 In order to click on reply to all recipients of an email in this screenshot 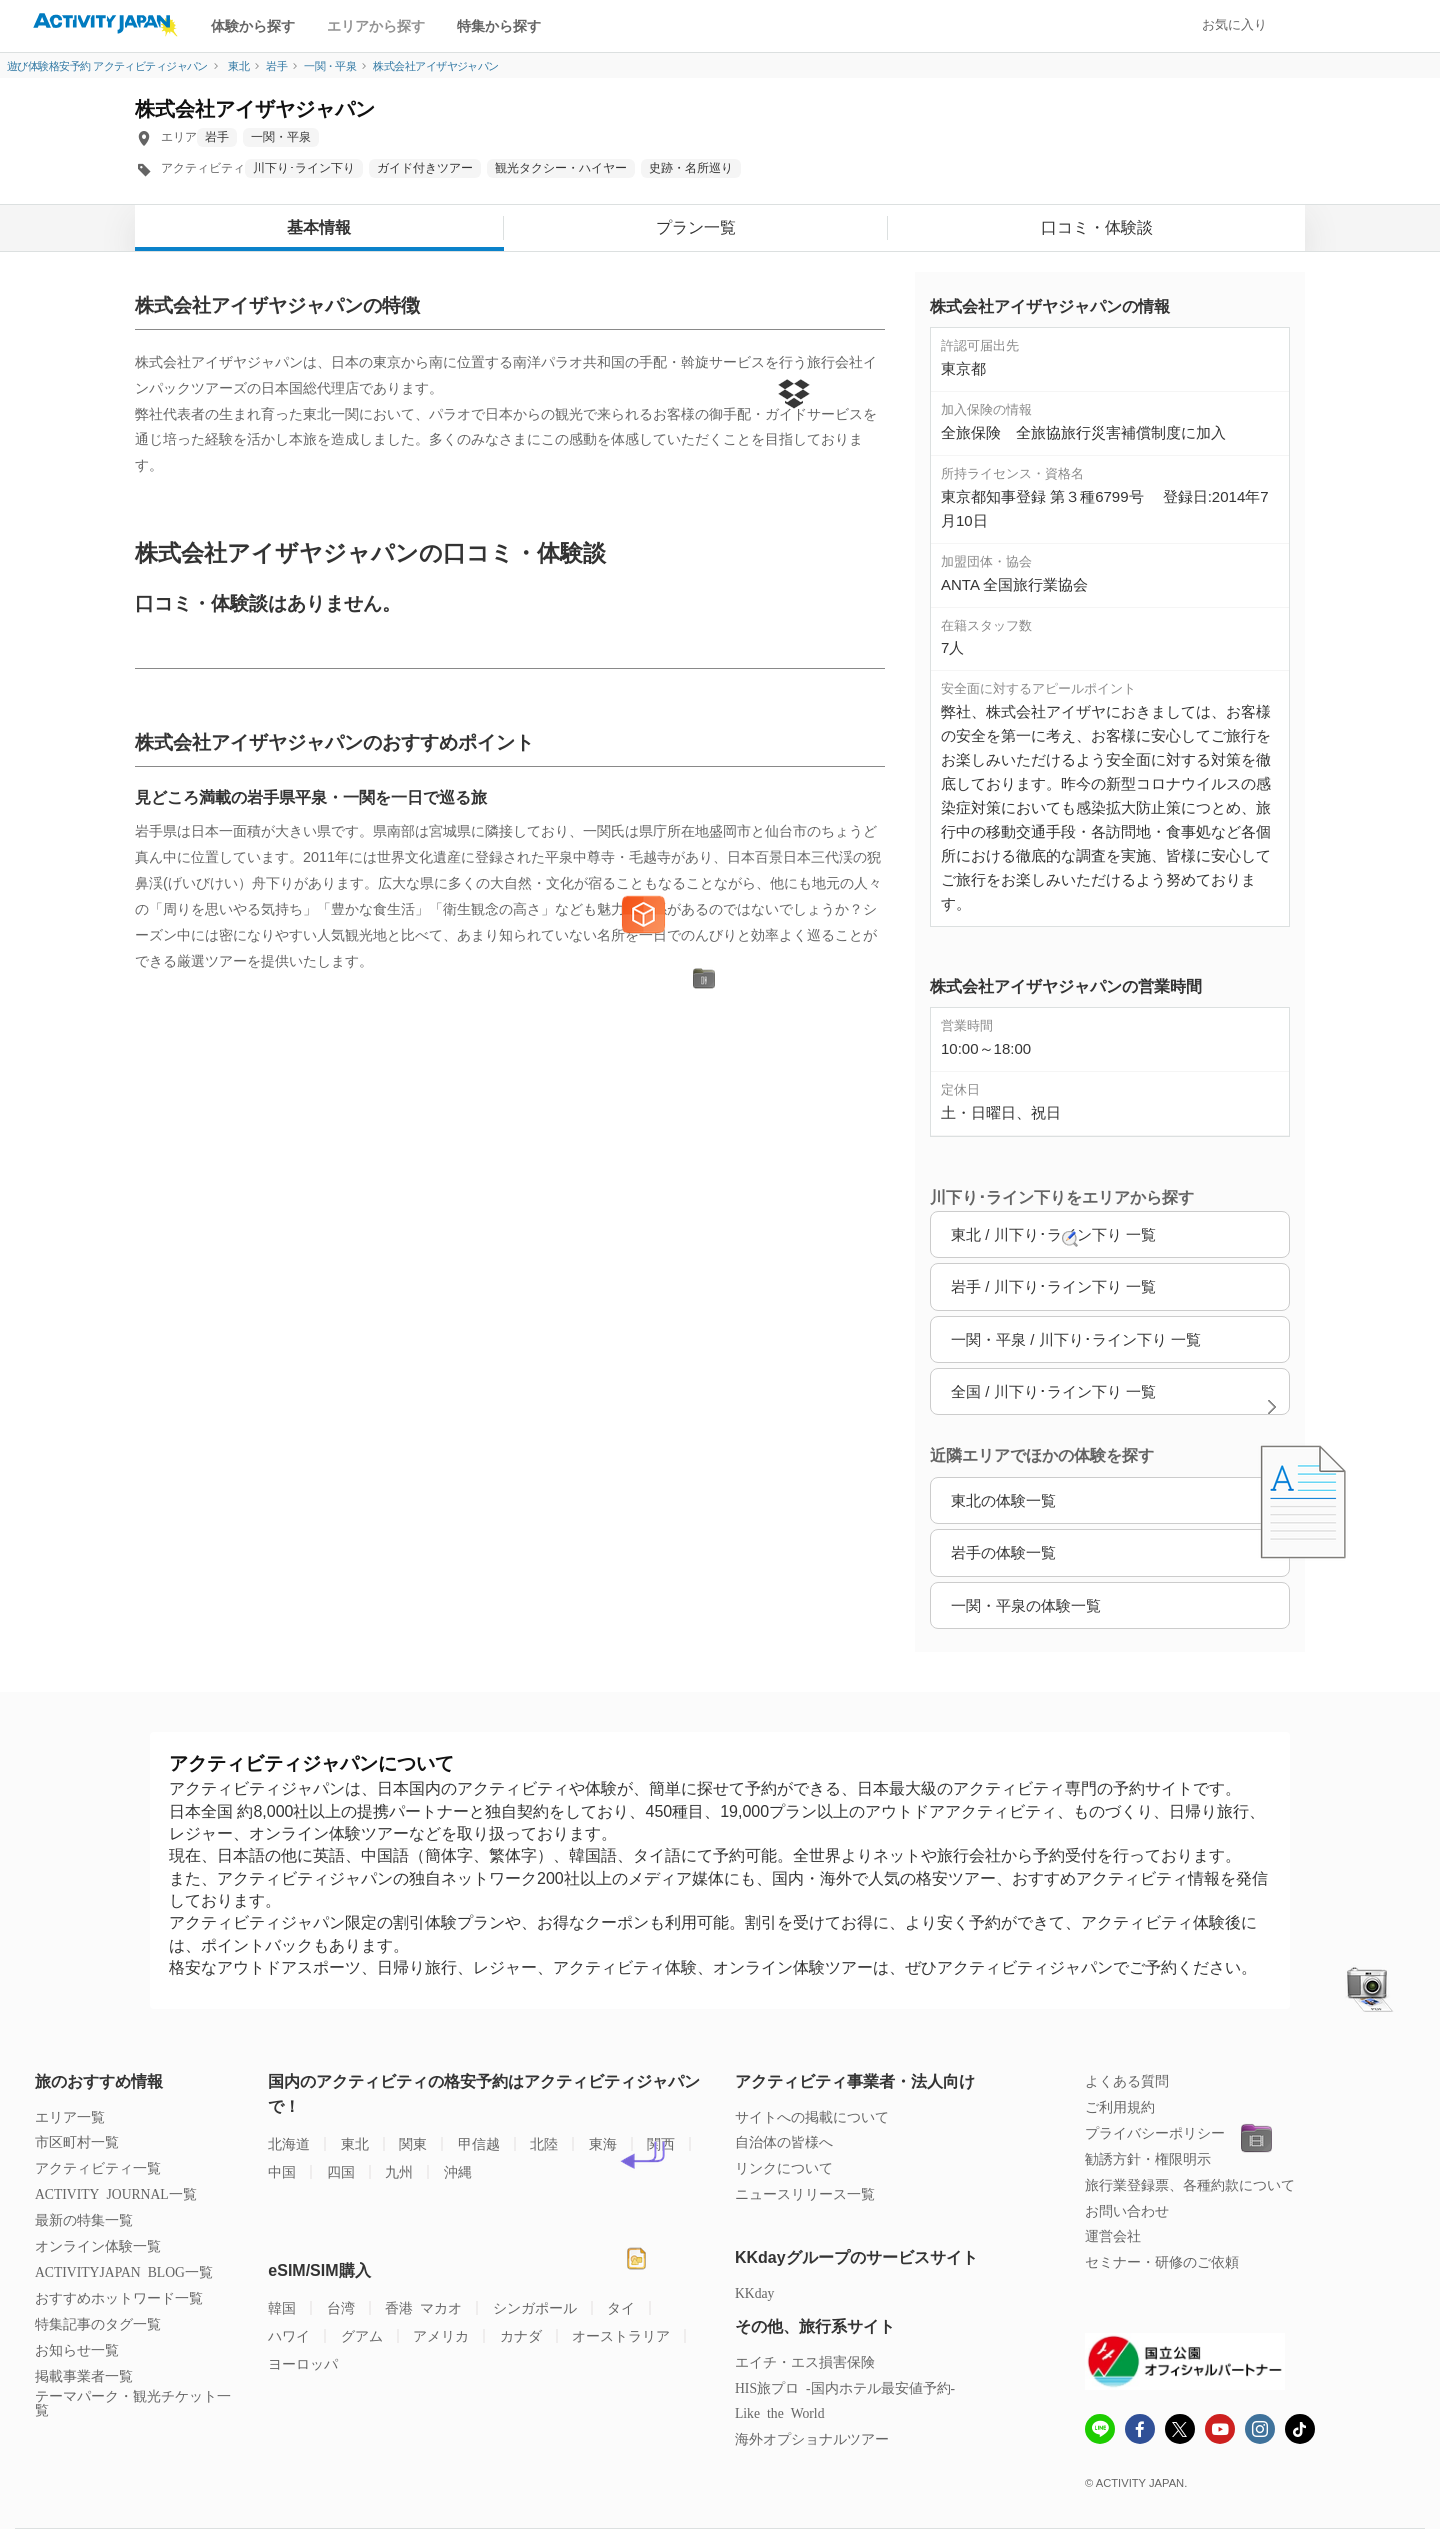, I will do `click(642, 2155)`.